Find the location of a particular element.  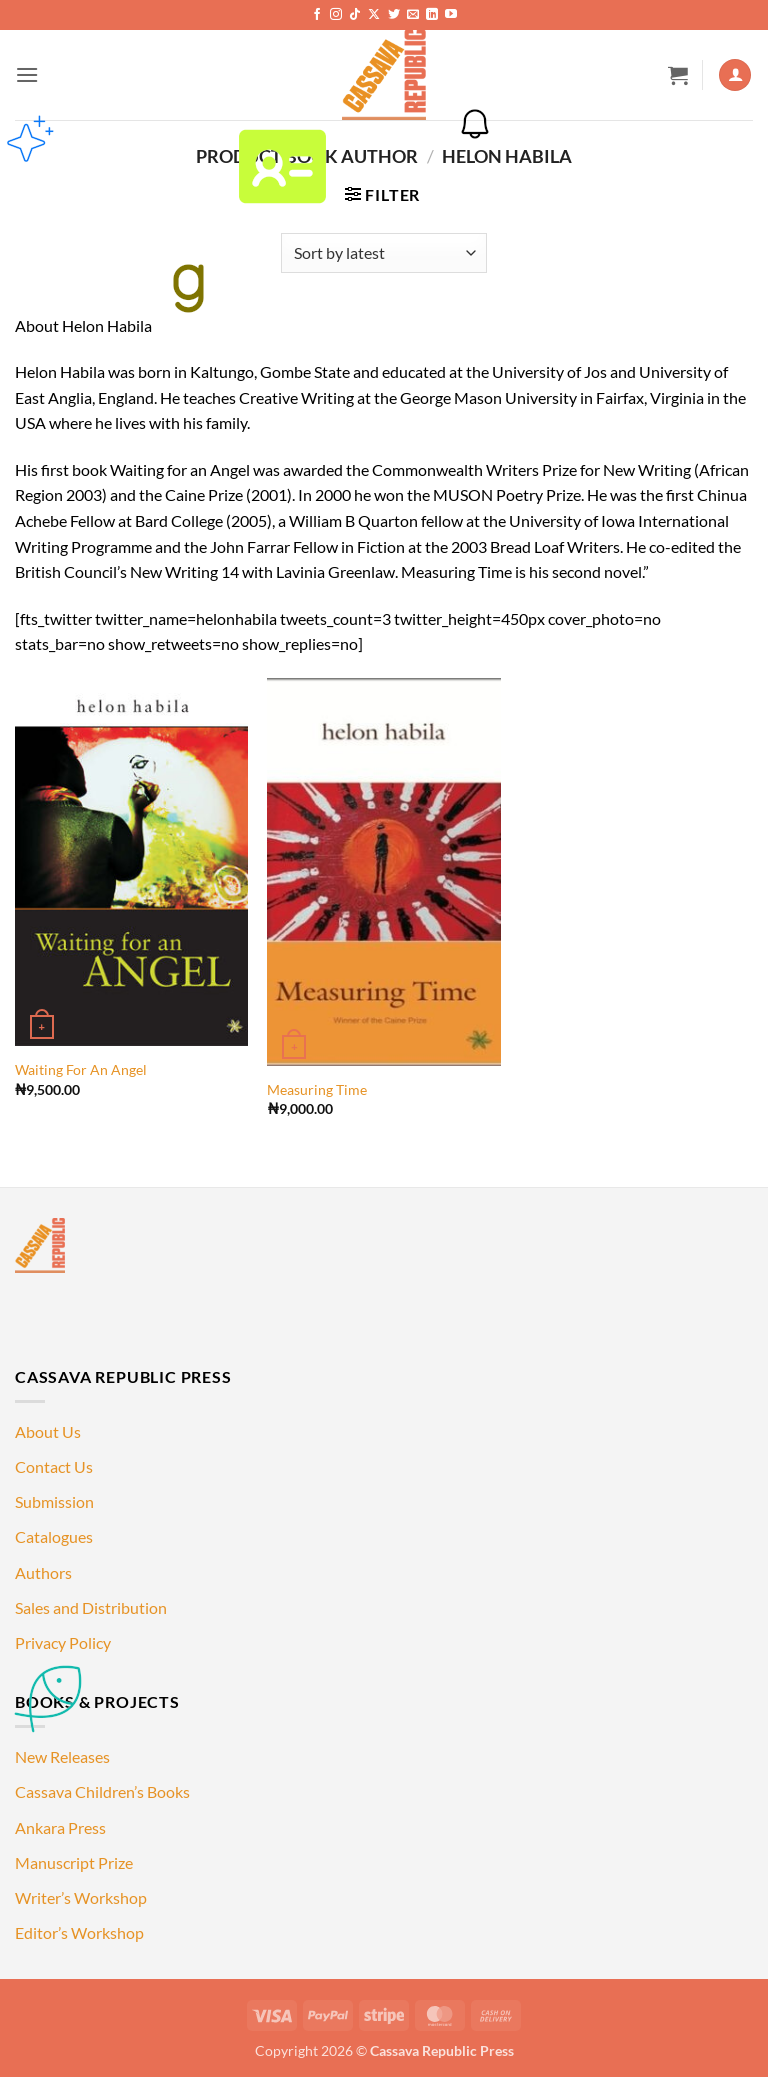

view notifications is located at coordinates (475, 124).